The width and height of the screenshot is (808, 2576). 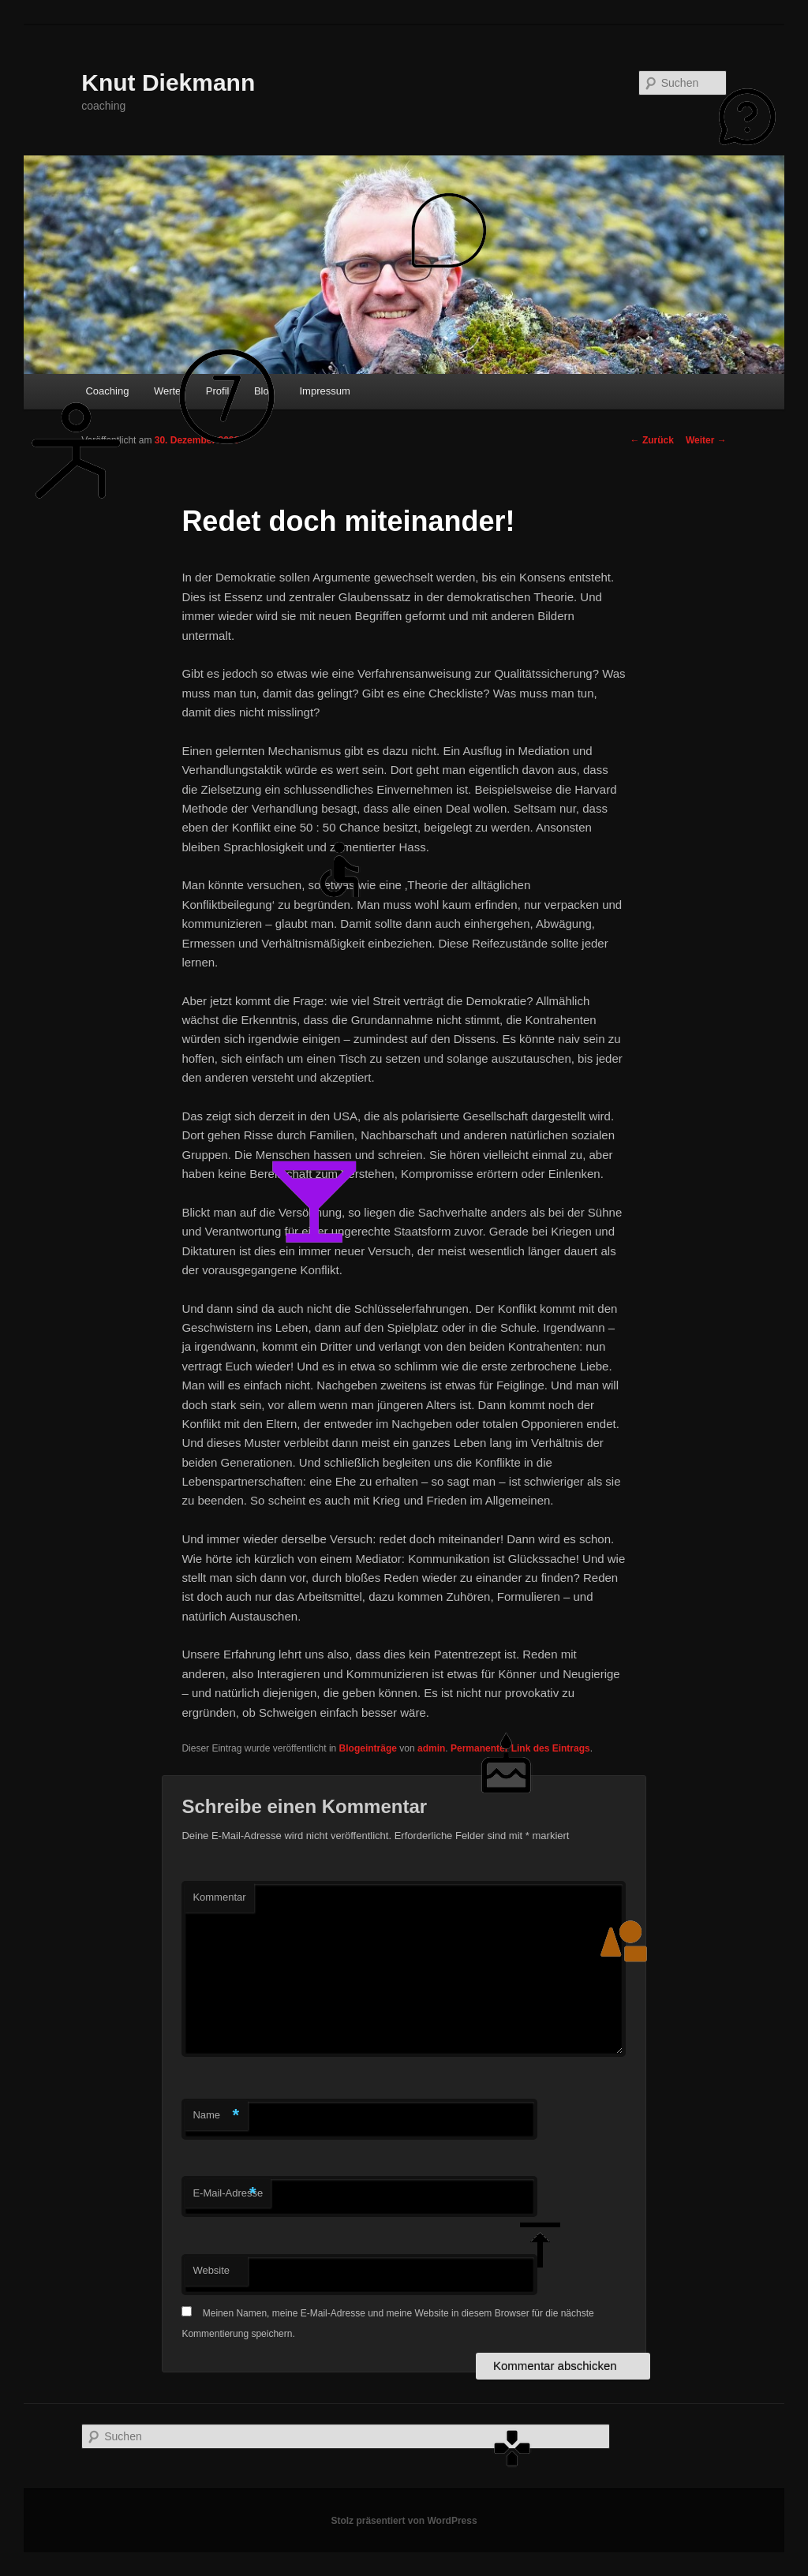 What do you see at coordinates (76, 454) in the screenshot?
I see `access tai chi or meditation exercises` at bounding box center [76, 454].